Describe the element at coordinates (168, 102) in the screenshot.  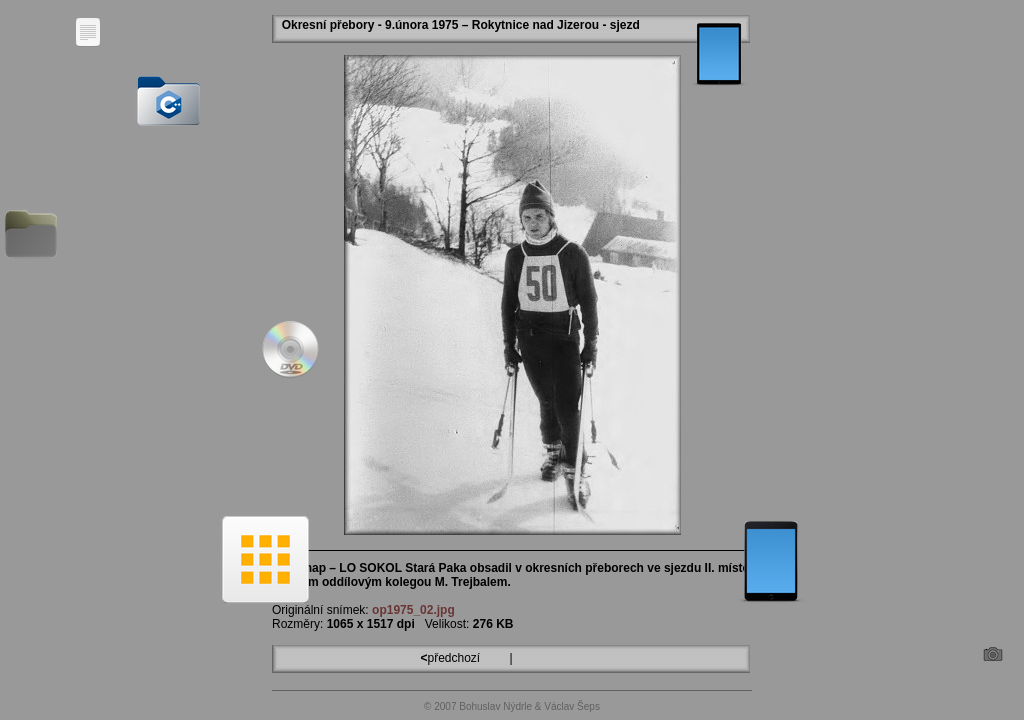
I see `open folder containing C++ project files` at that location.